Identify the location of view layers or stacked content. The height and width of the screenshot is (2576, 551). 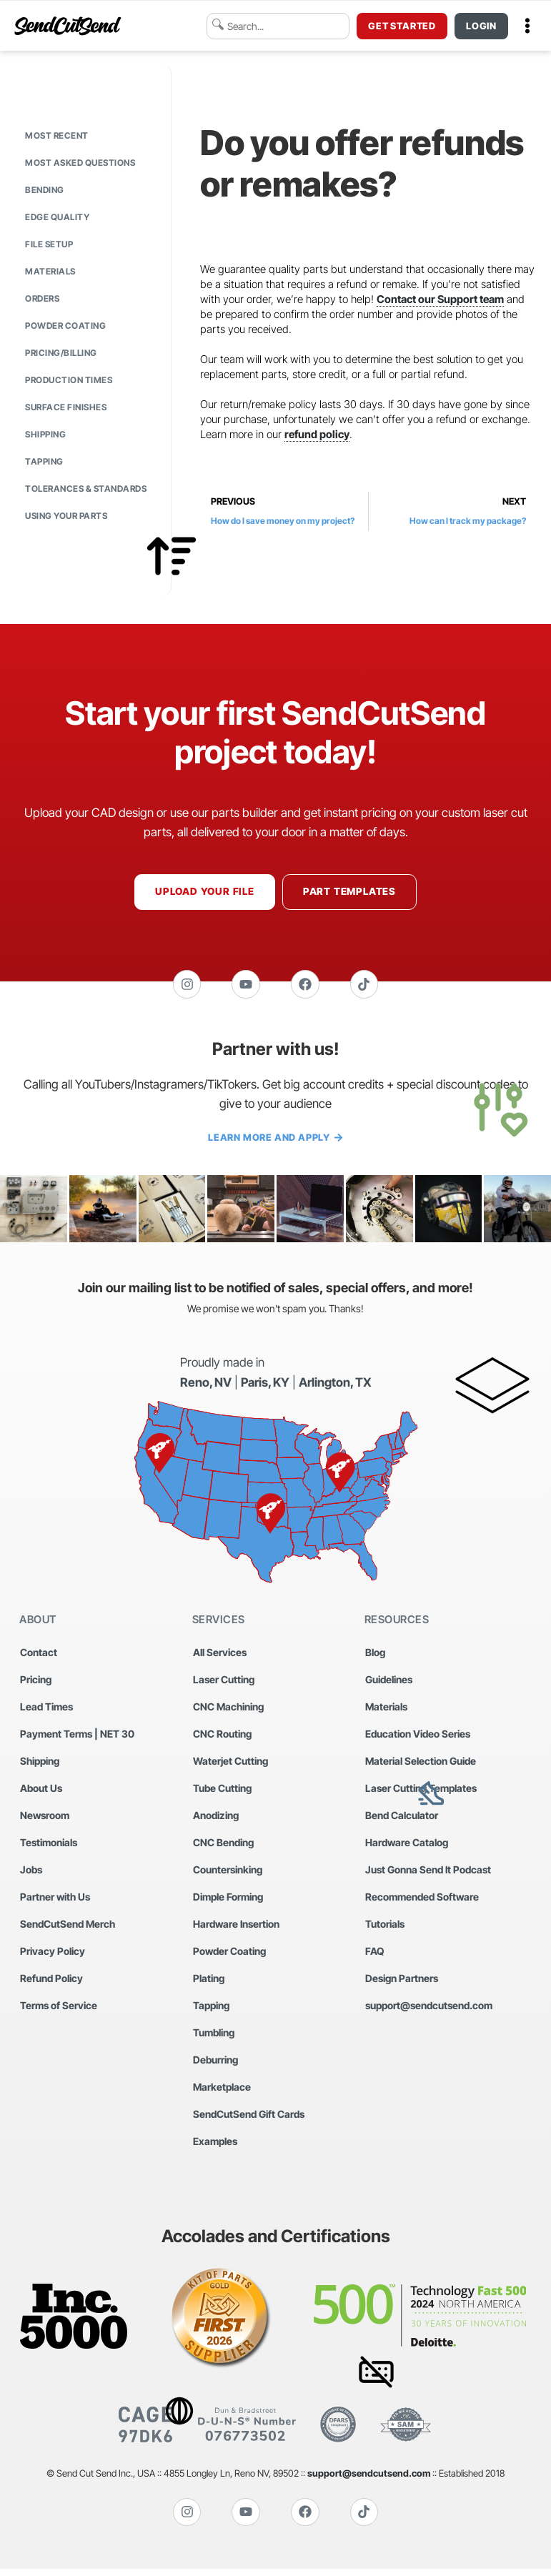
(492, 1387).